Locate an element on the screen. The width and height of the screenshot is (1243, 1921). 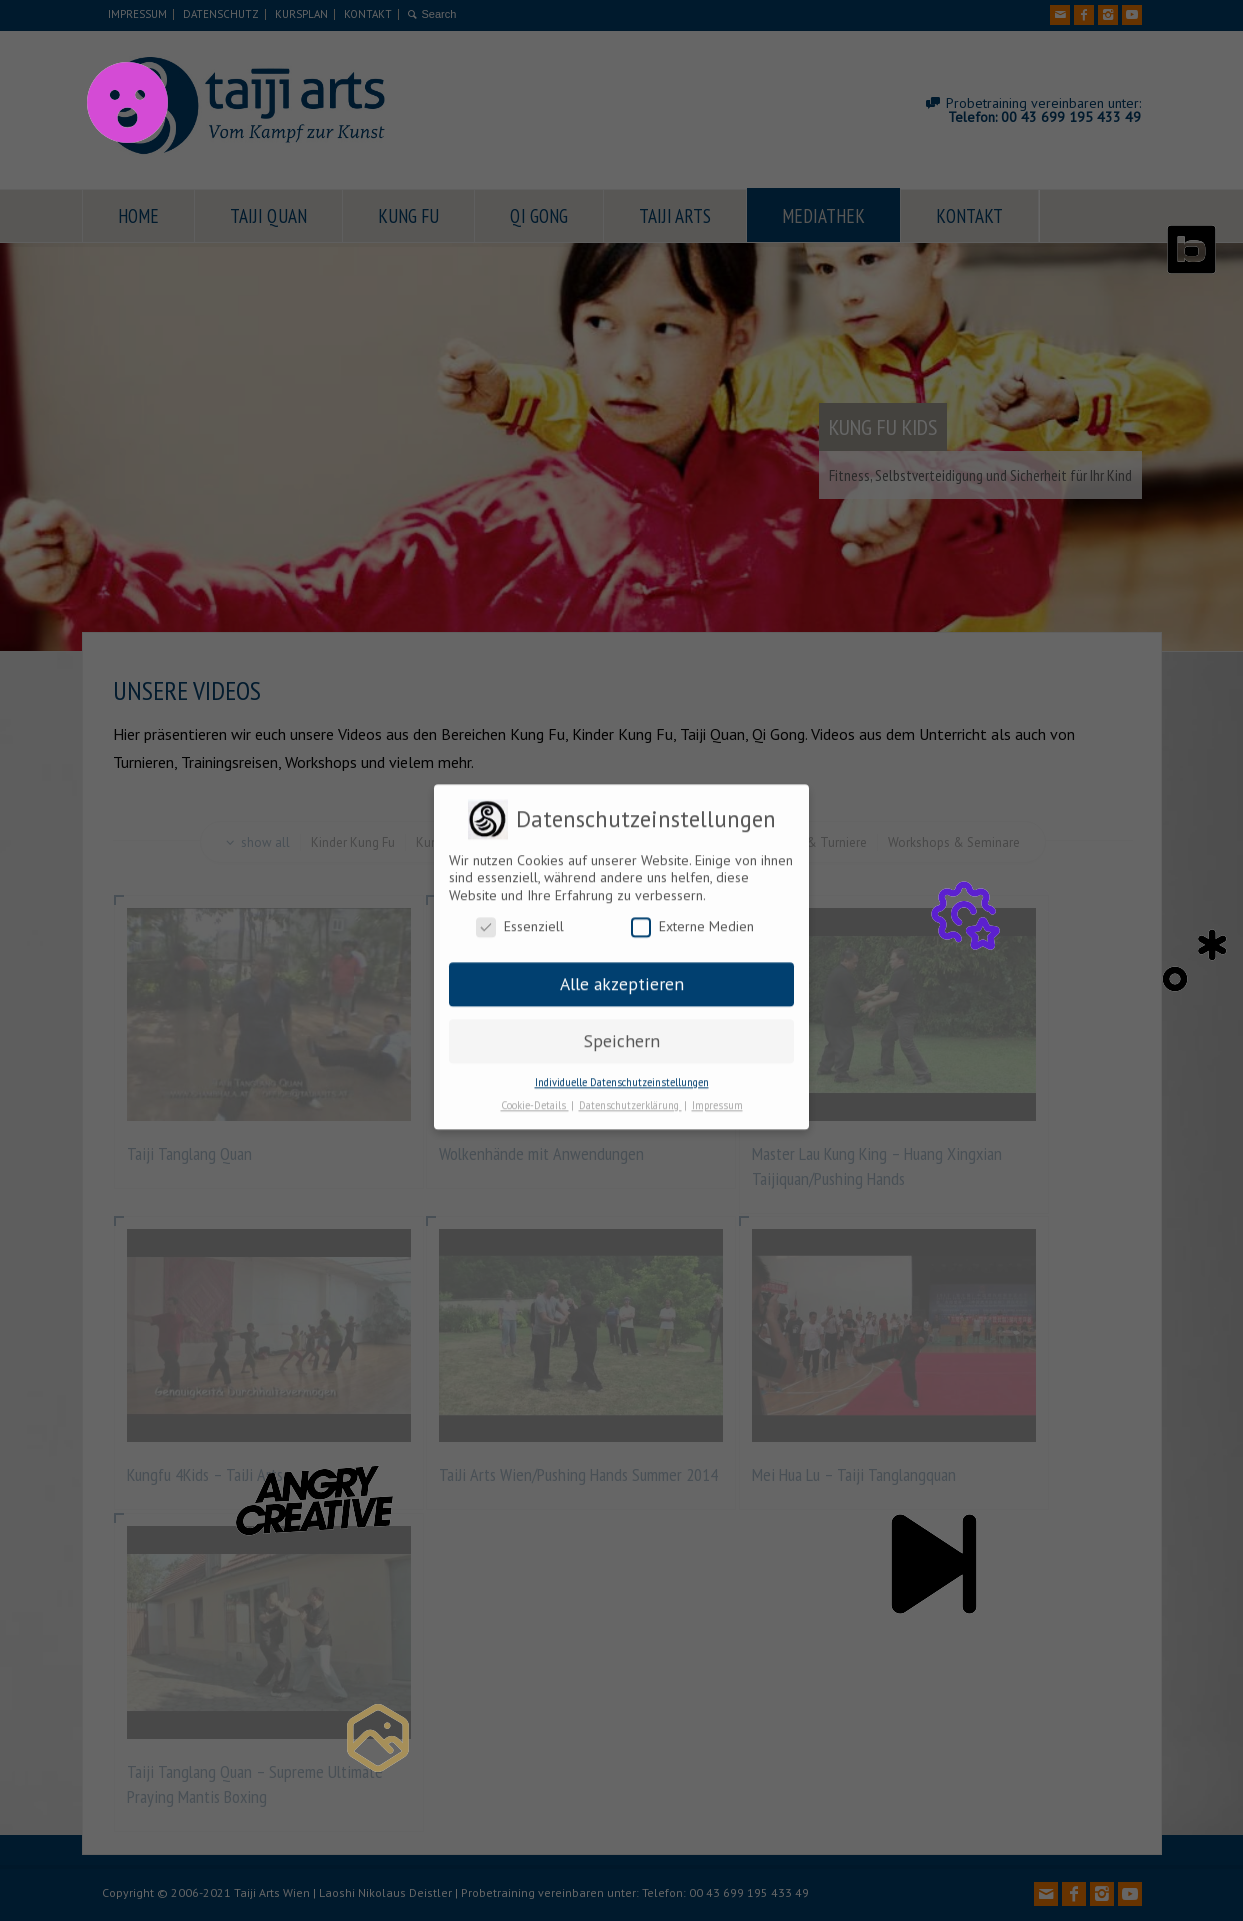
Angry Creative company logo is located at coordinates (314, 1500).